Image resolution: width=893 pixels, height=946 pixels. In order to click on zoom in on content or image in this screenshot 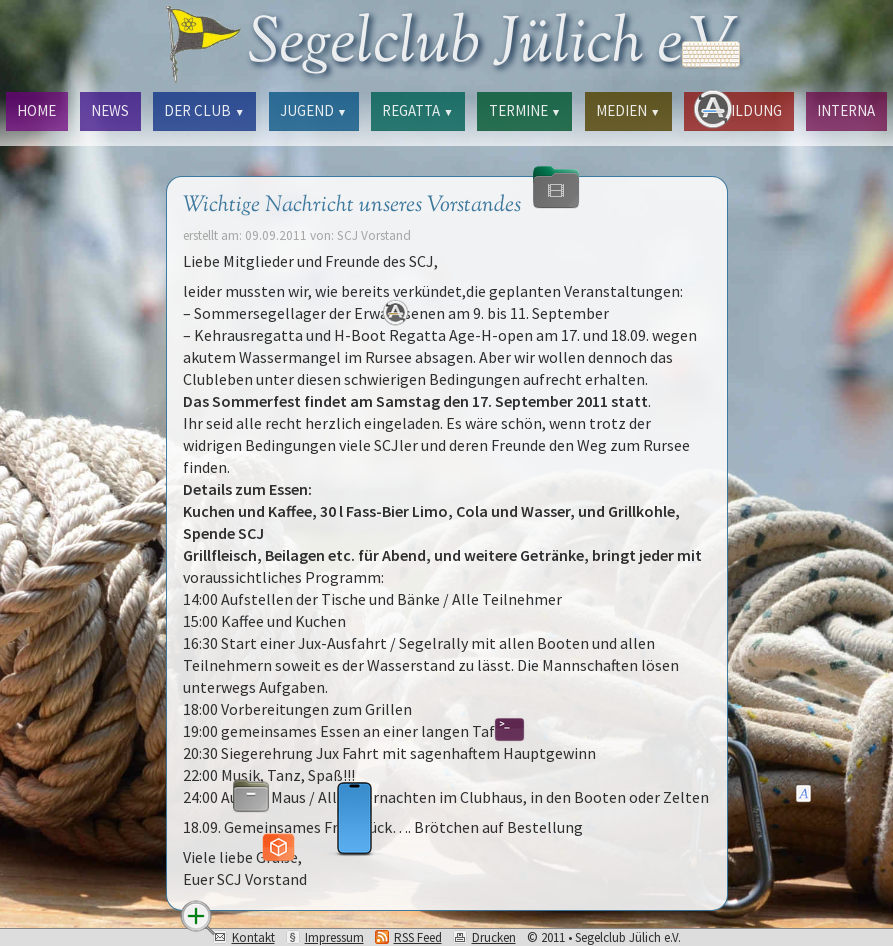, I will do `click(198, 918)`.